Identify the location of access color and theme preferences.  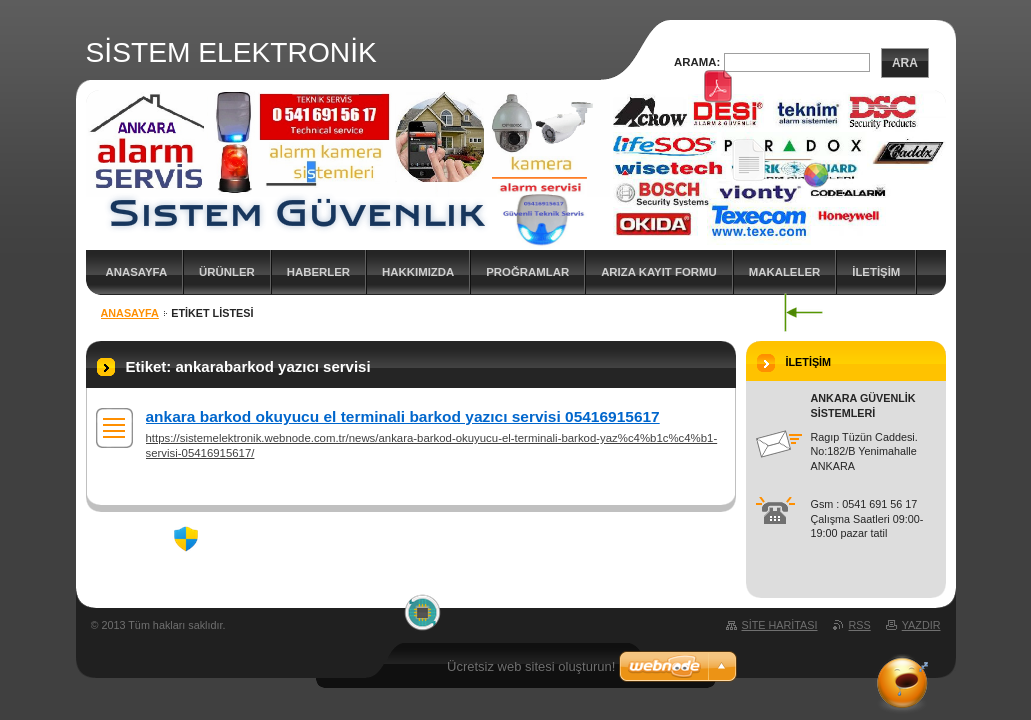
(816, 175).